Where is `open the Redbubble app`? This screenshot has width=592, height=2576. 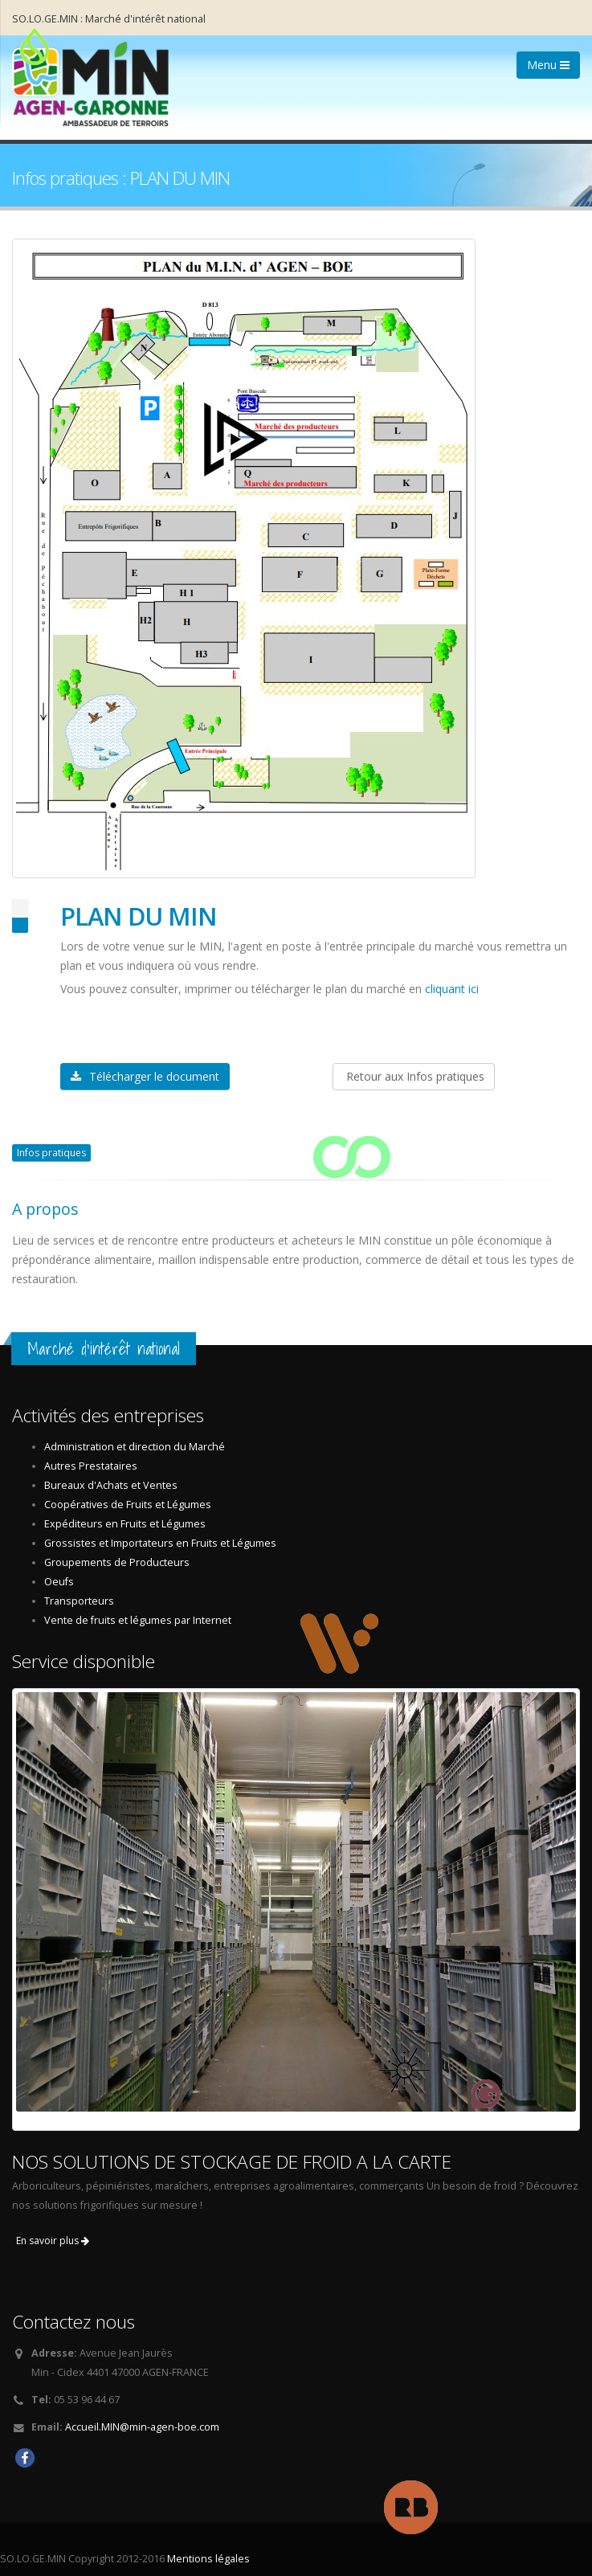 open the Redbubble app is located at coordinates (410, 2507).